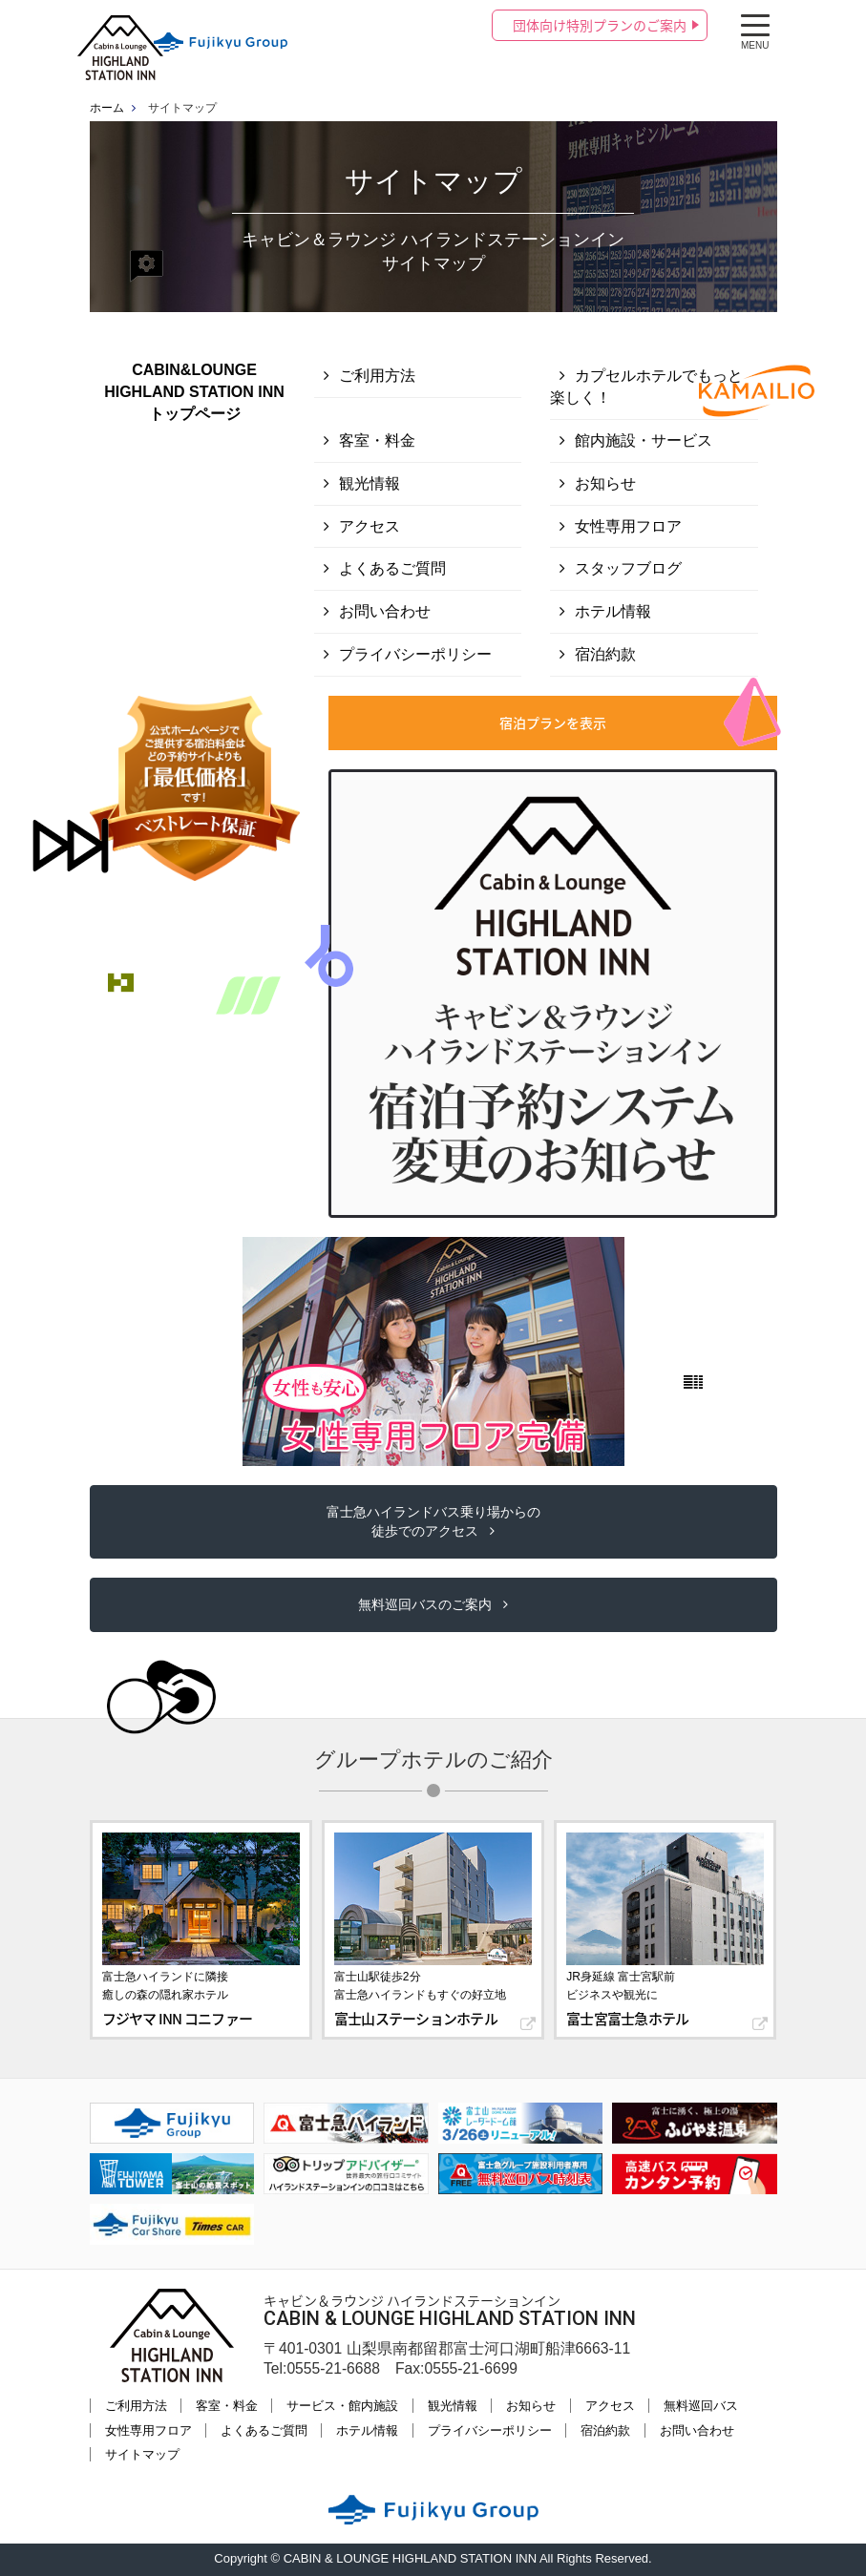 This screenshot has width=866, height=2576. Describe the element at coordinates (328, 955) in the screenshot. I see `open the Beatport app or website` at that location.